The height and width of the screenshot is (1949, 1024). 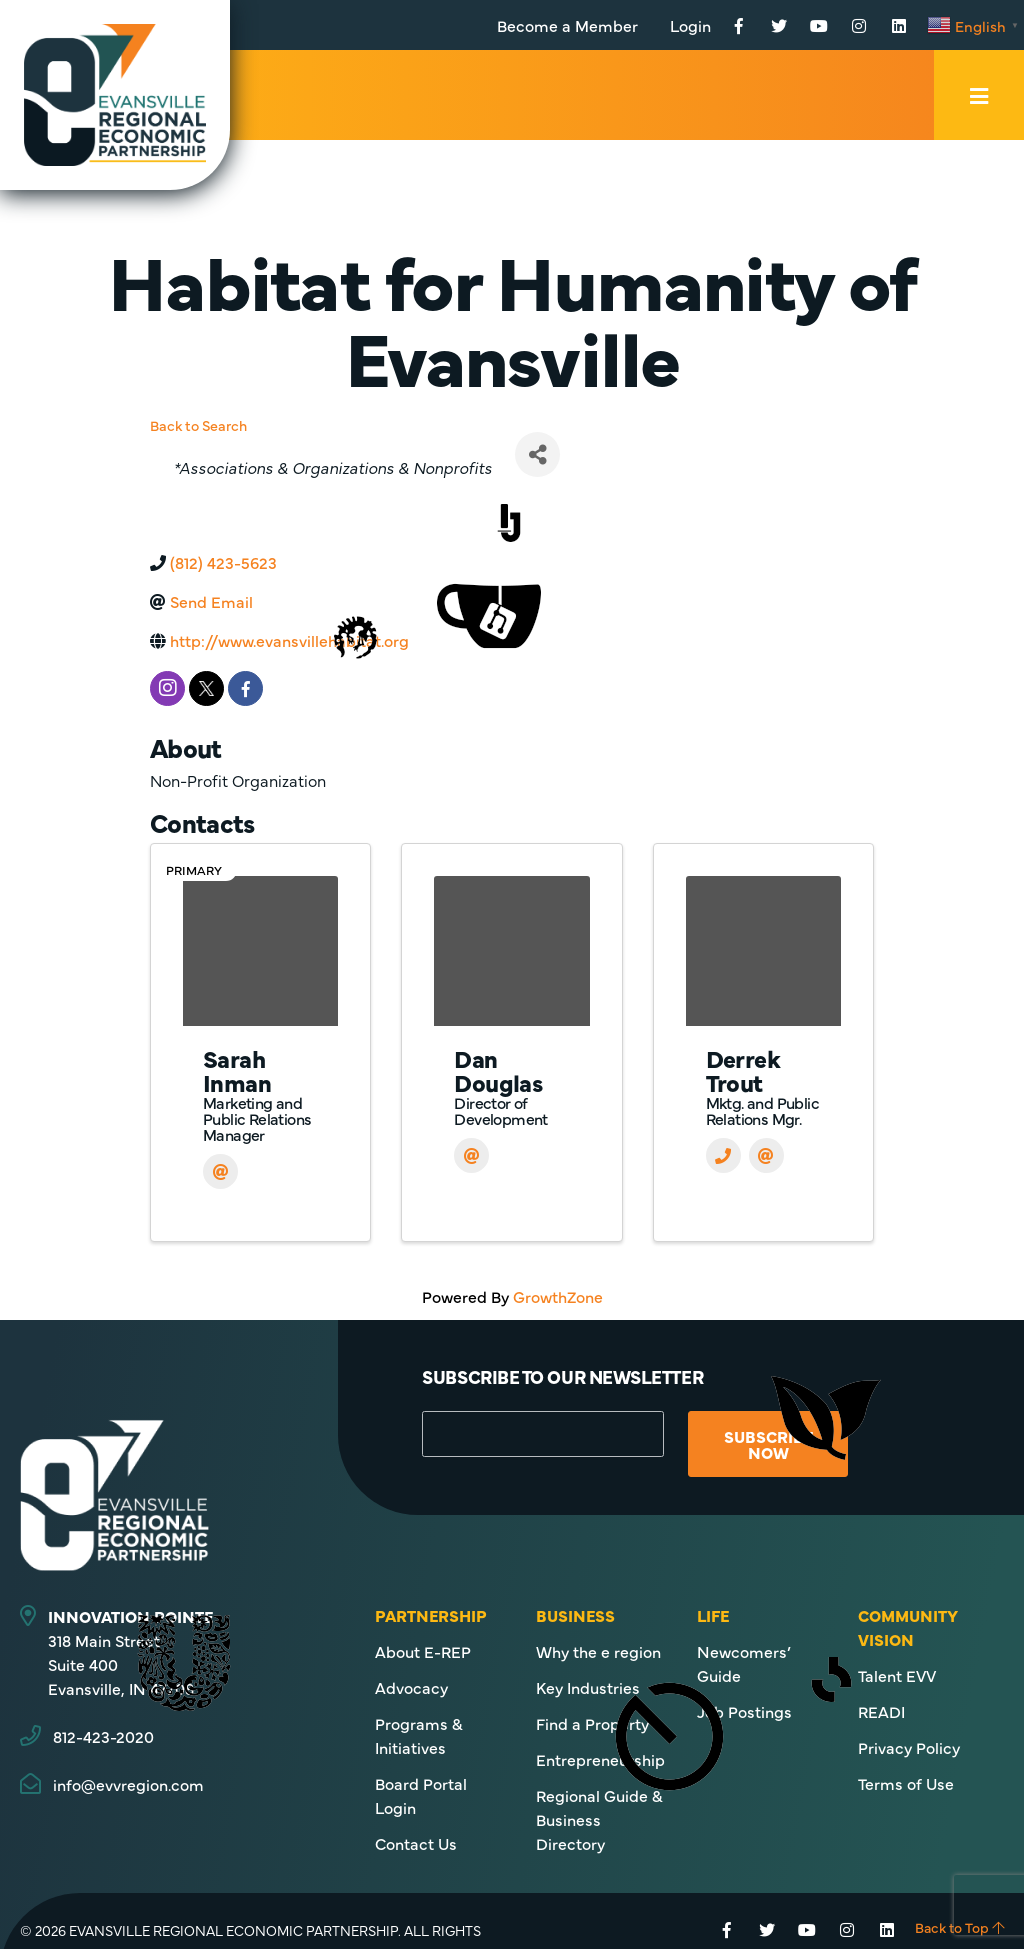 I want to click on open gitea git repository, so click(x=489, y=616).